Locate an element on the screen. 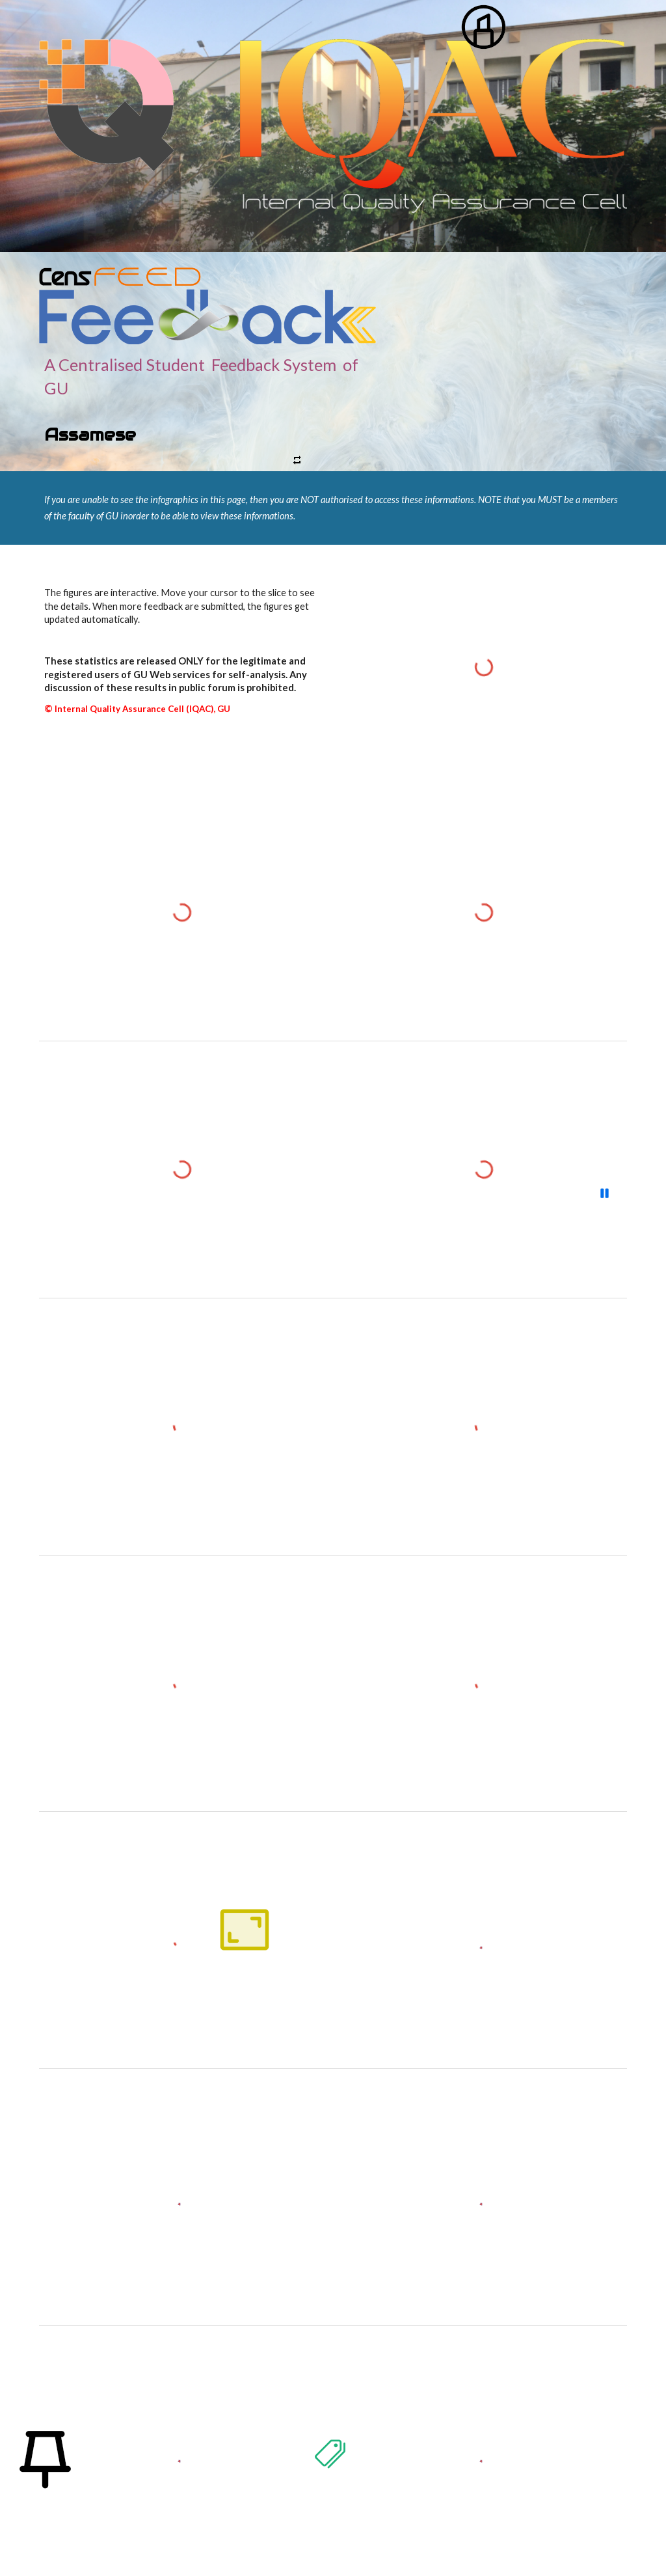 This screenshot has height=2576, width=666. pin an item to keep it visible is located at coordinates (45, 2456).